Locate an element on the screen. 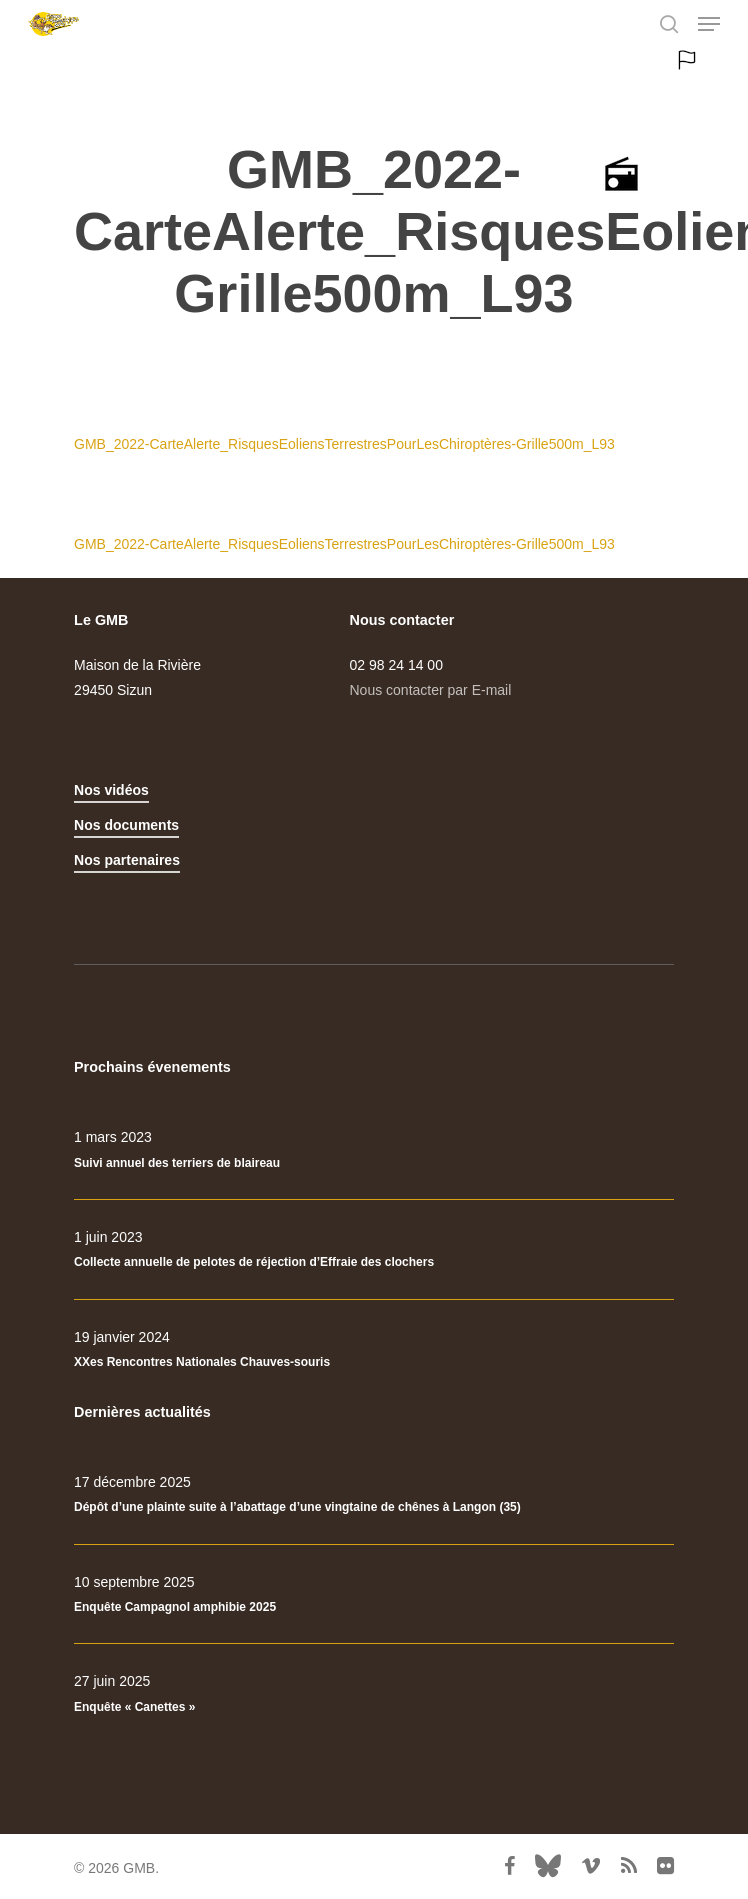  flag or mark an item for follow-up is located at coordinates (687, 60).